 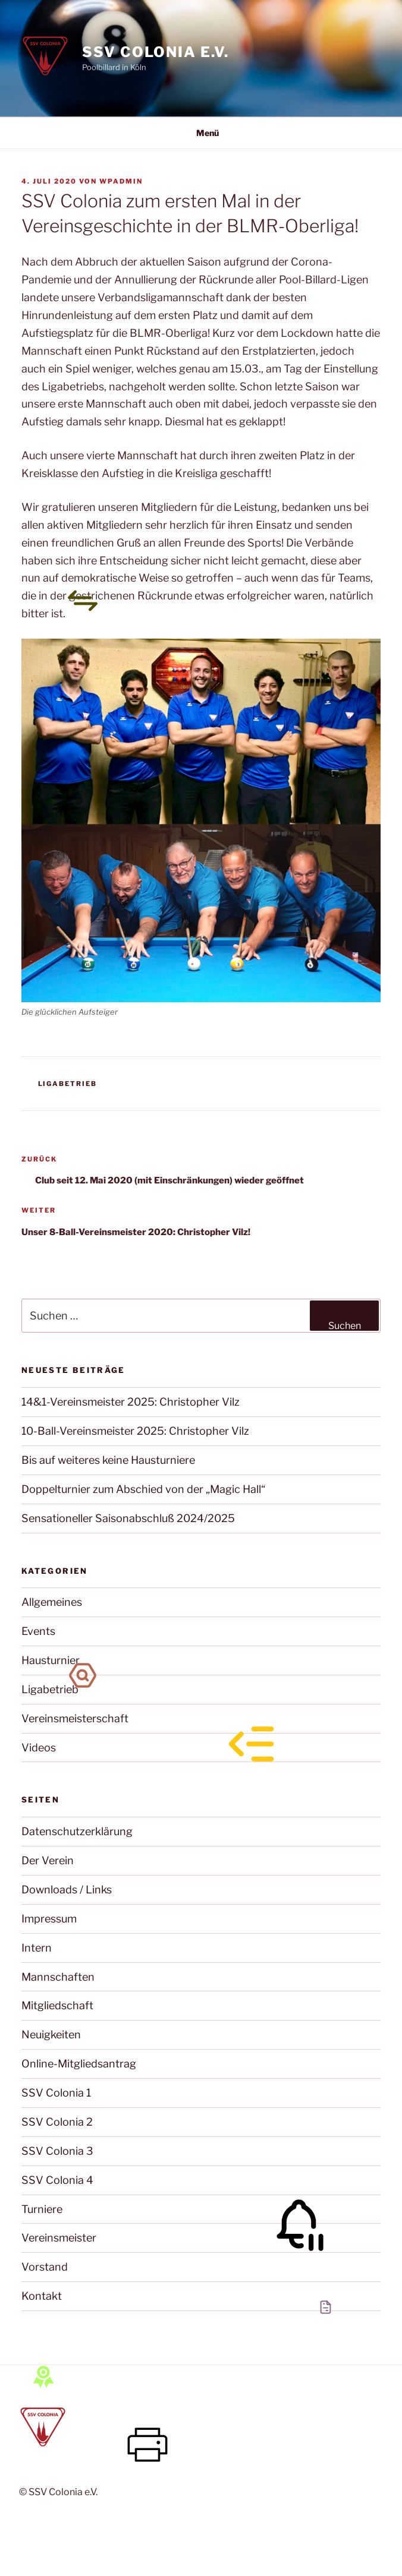 What do you see at coordinates (147, 2445) in the screenshot?
I see `print current document or page` at bounding box center [147, 2445].